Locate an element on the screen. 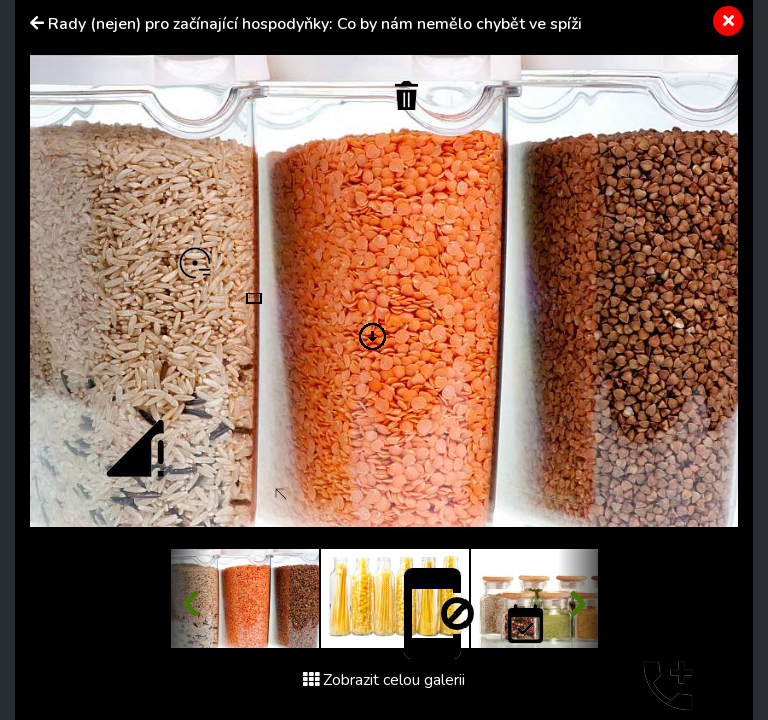 Image resolution: width=768 pixels, height=720 pixels. block or restrict an app is located at coordinates (432, 613).